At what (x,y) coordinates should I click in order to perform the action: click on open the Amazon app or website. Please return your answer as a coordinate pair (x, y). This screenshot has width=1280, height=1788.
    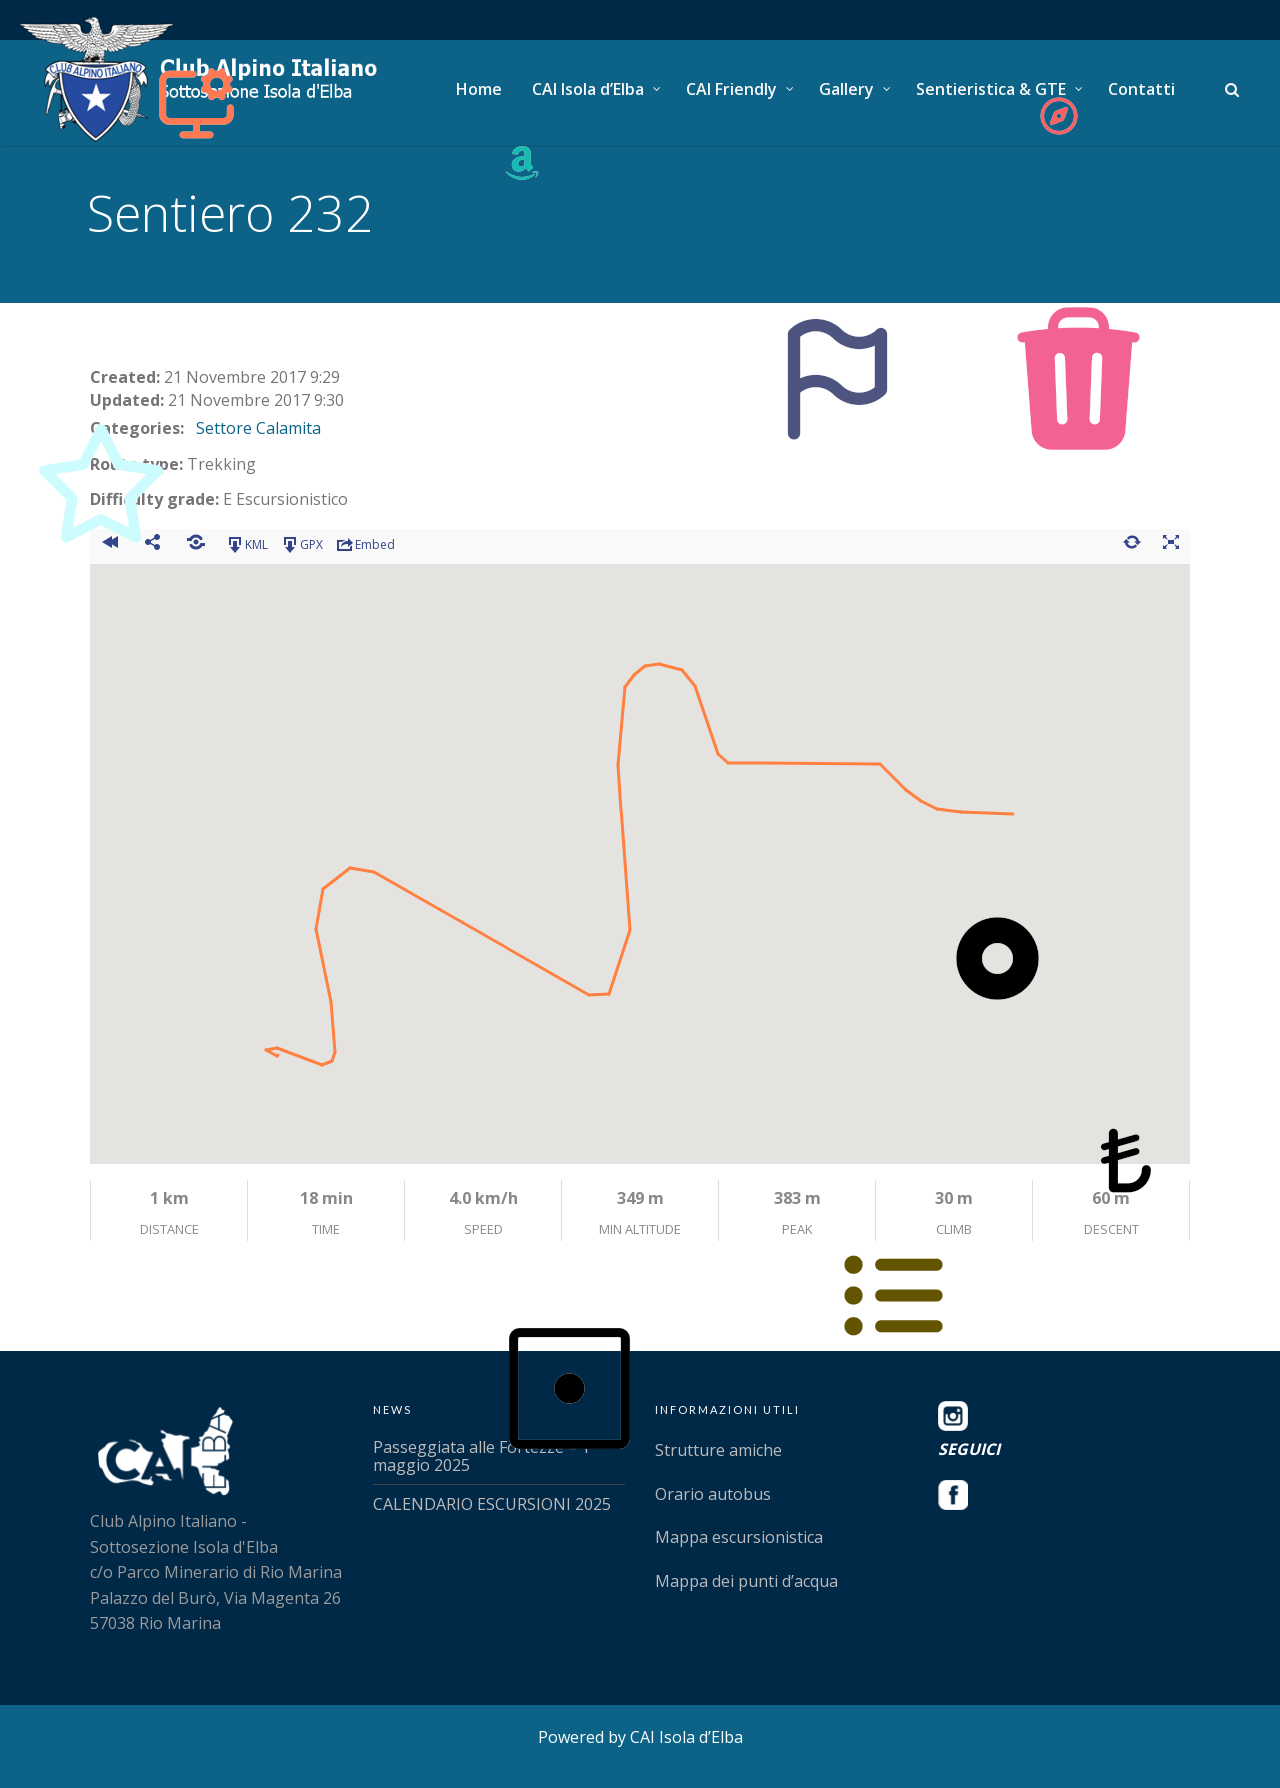
    Looking at the image, I should click on (522, 163).